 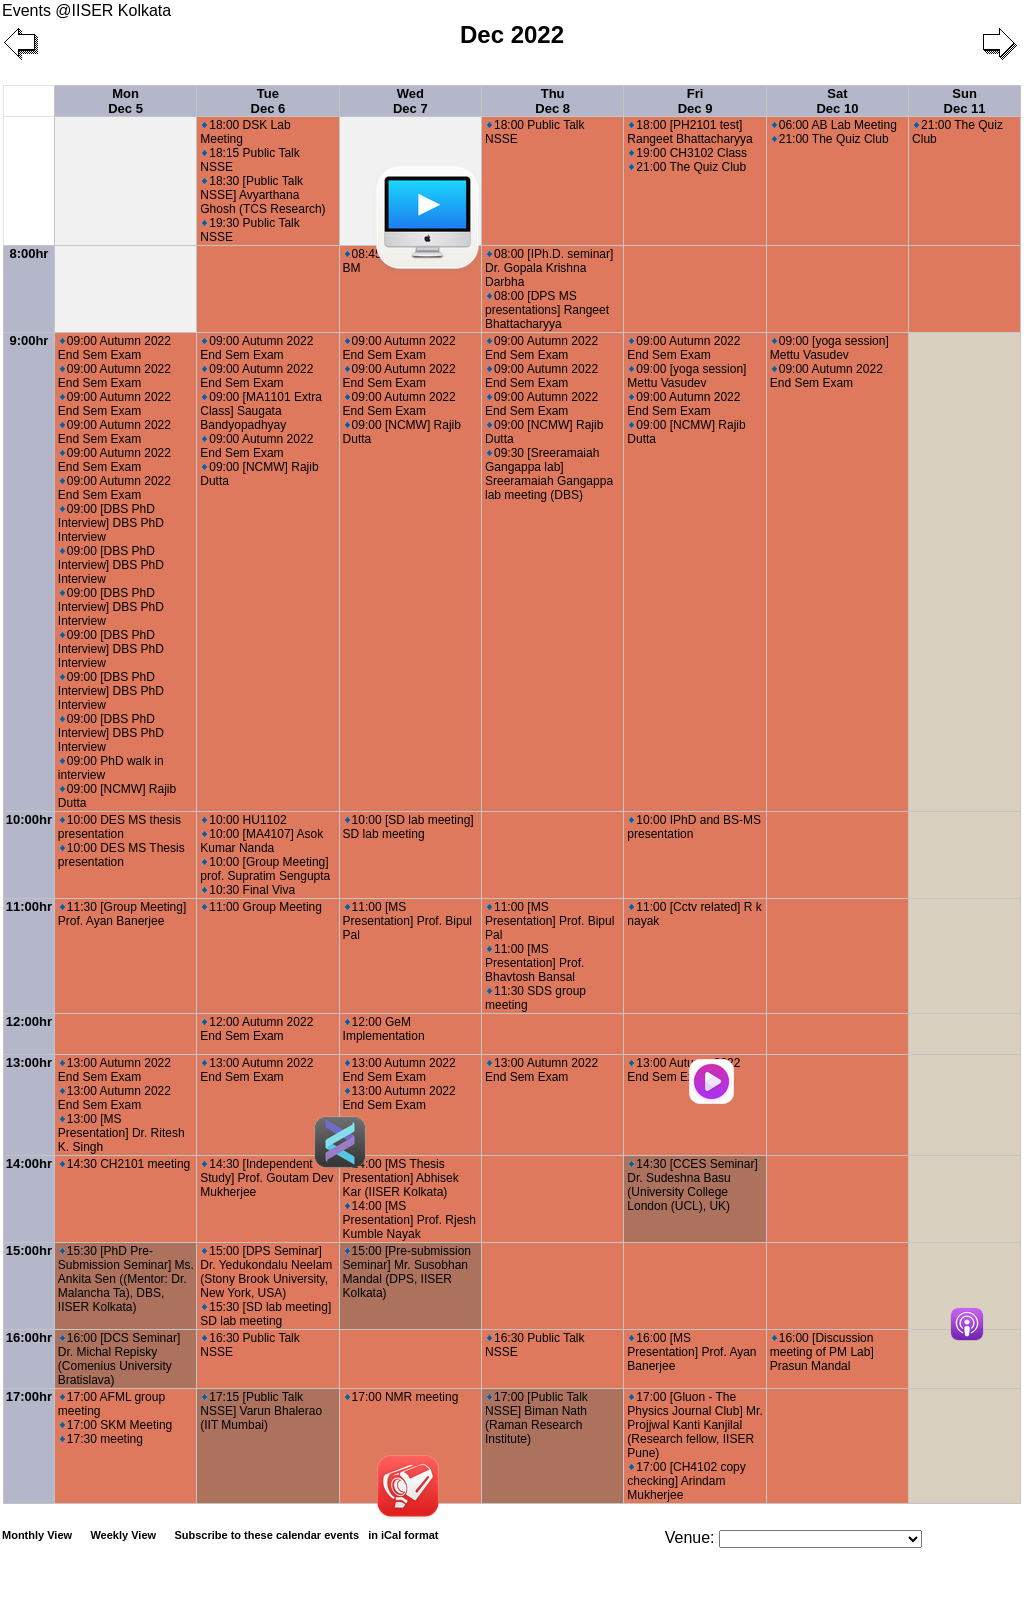 What do you see at coordinates (340, 1142) in the screenshot?
I see `open the helix app` at bounding box center [340, 1142].